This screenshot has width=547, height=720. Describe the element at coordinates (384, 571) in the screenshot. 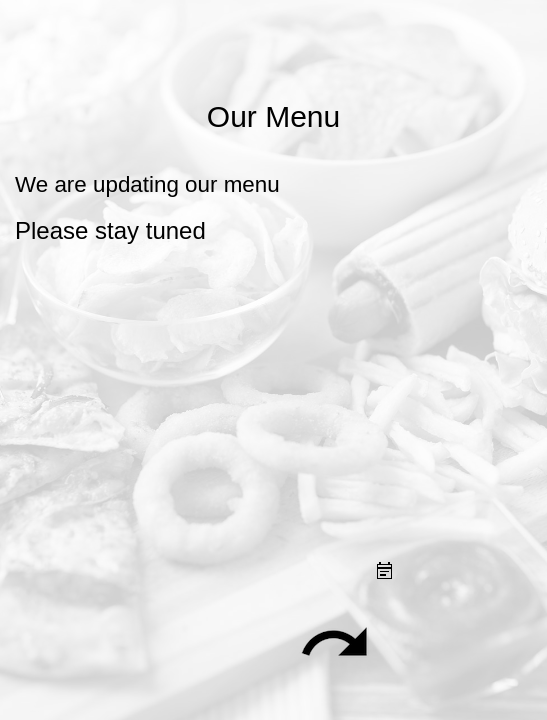

I see `view event details or notes` at that location.